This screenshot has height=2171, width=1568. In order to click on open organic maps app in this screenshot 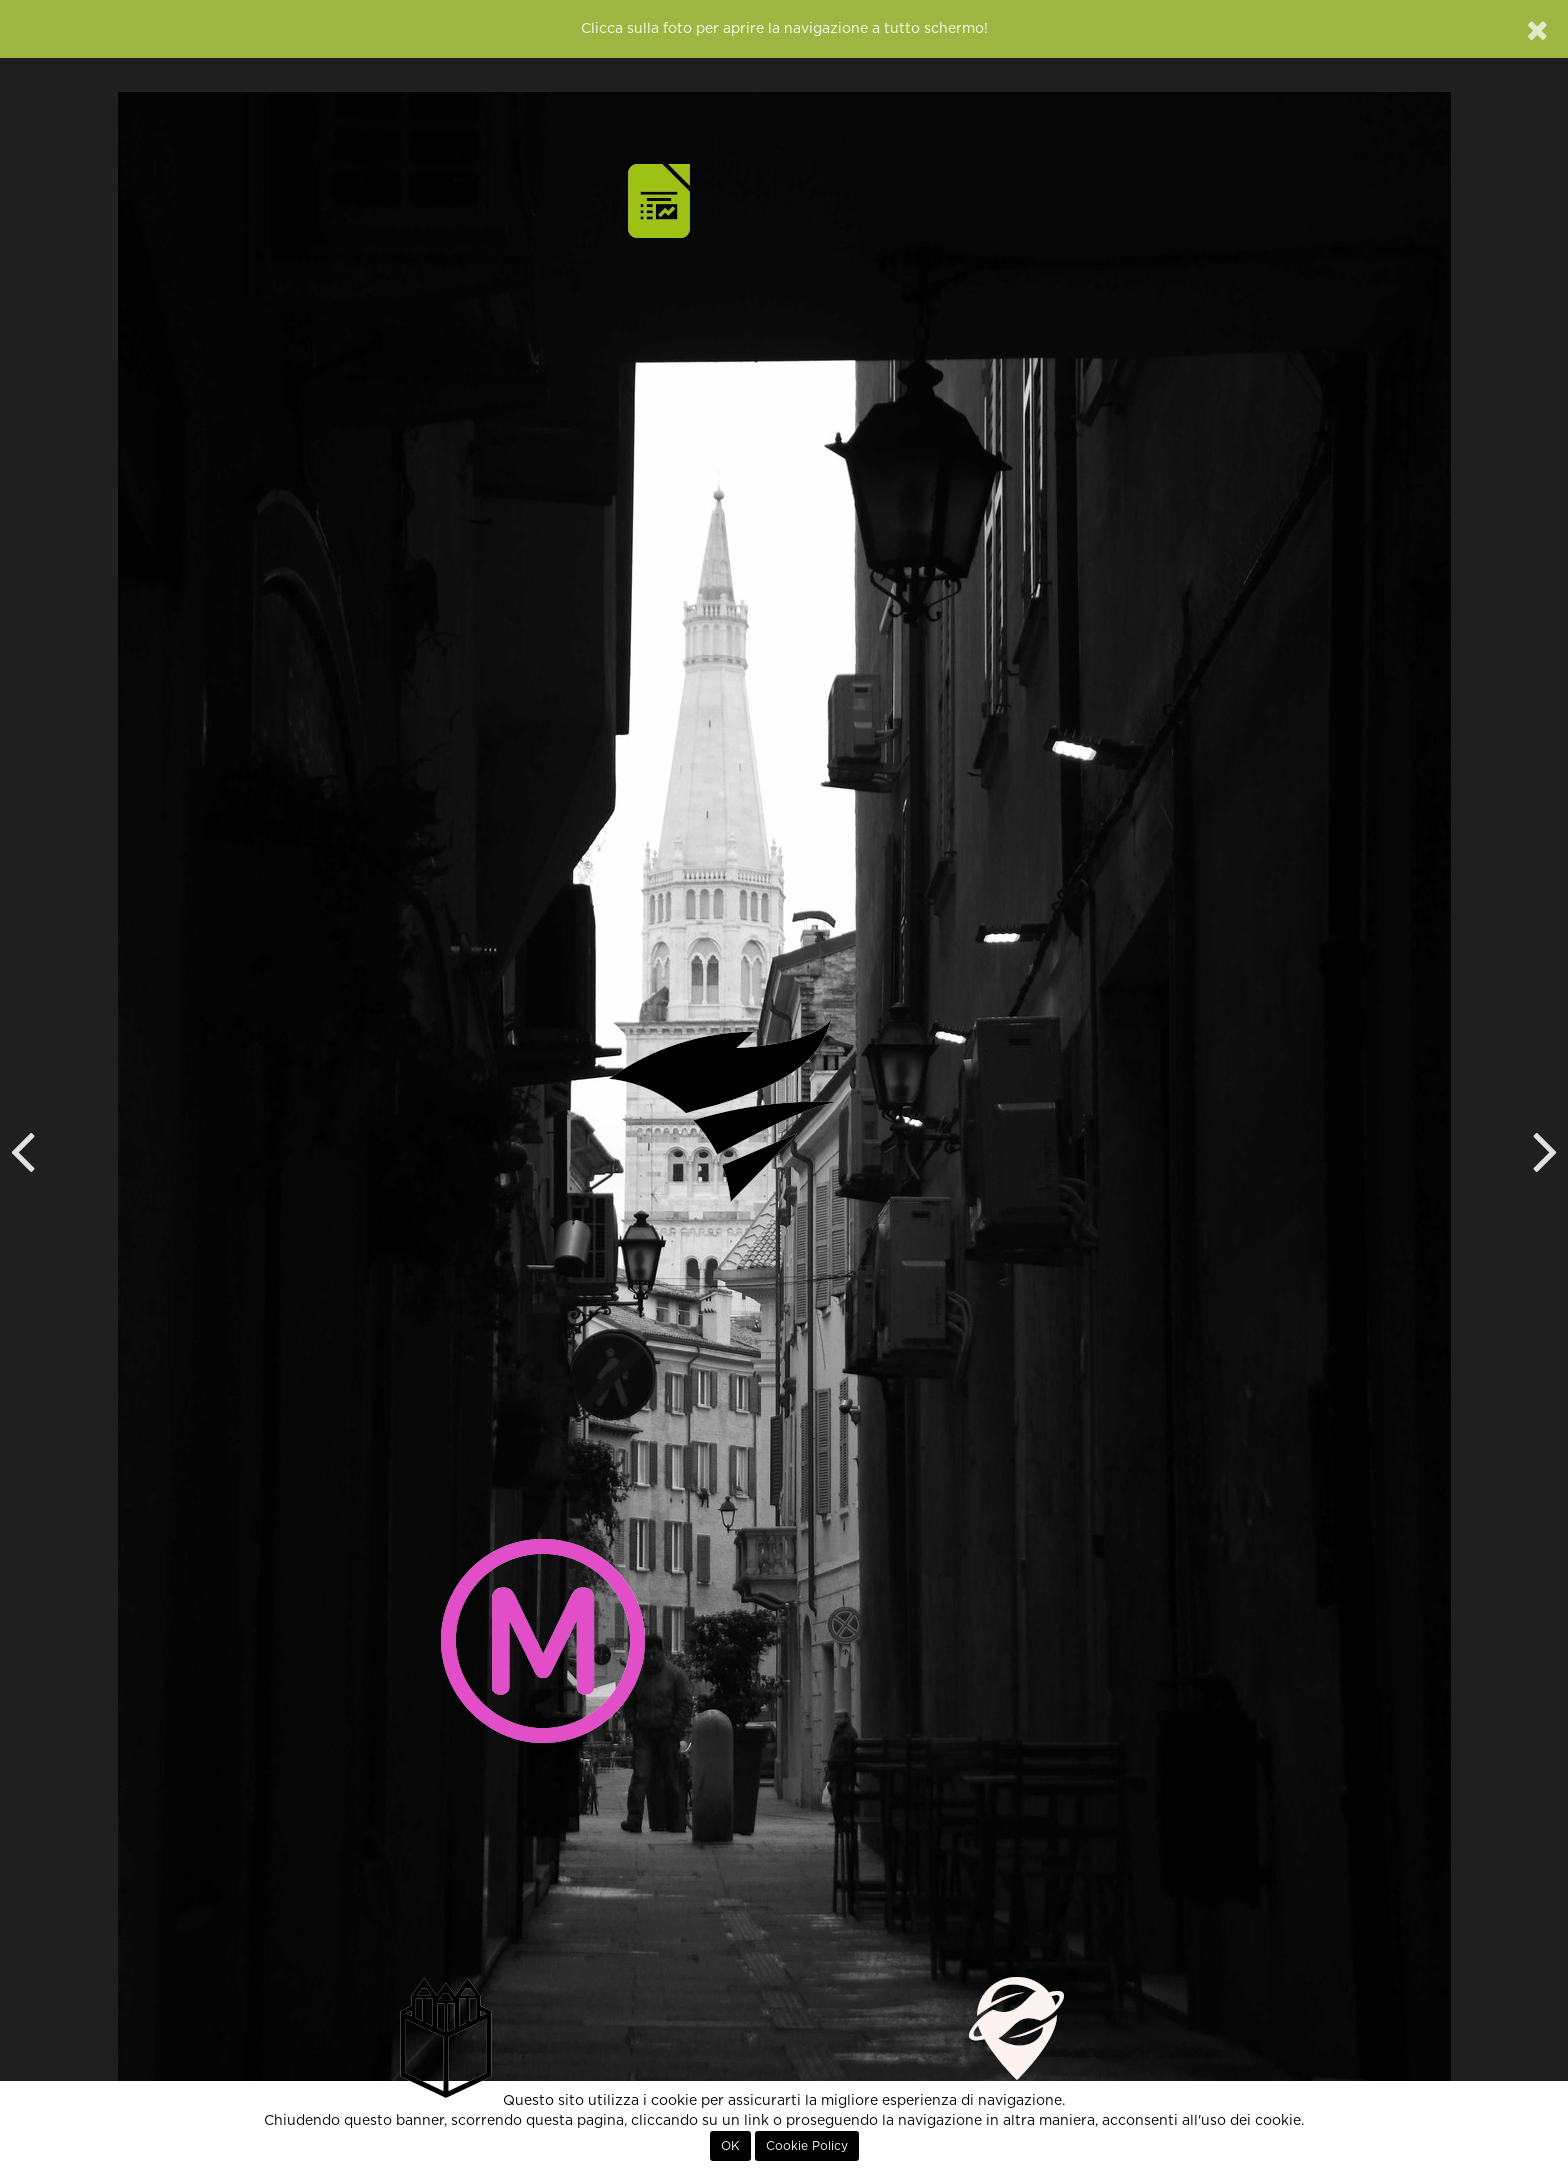, I will do `click(1016, 2028)`.